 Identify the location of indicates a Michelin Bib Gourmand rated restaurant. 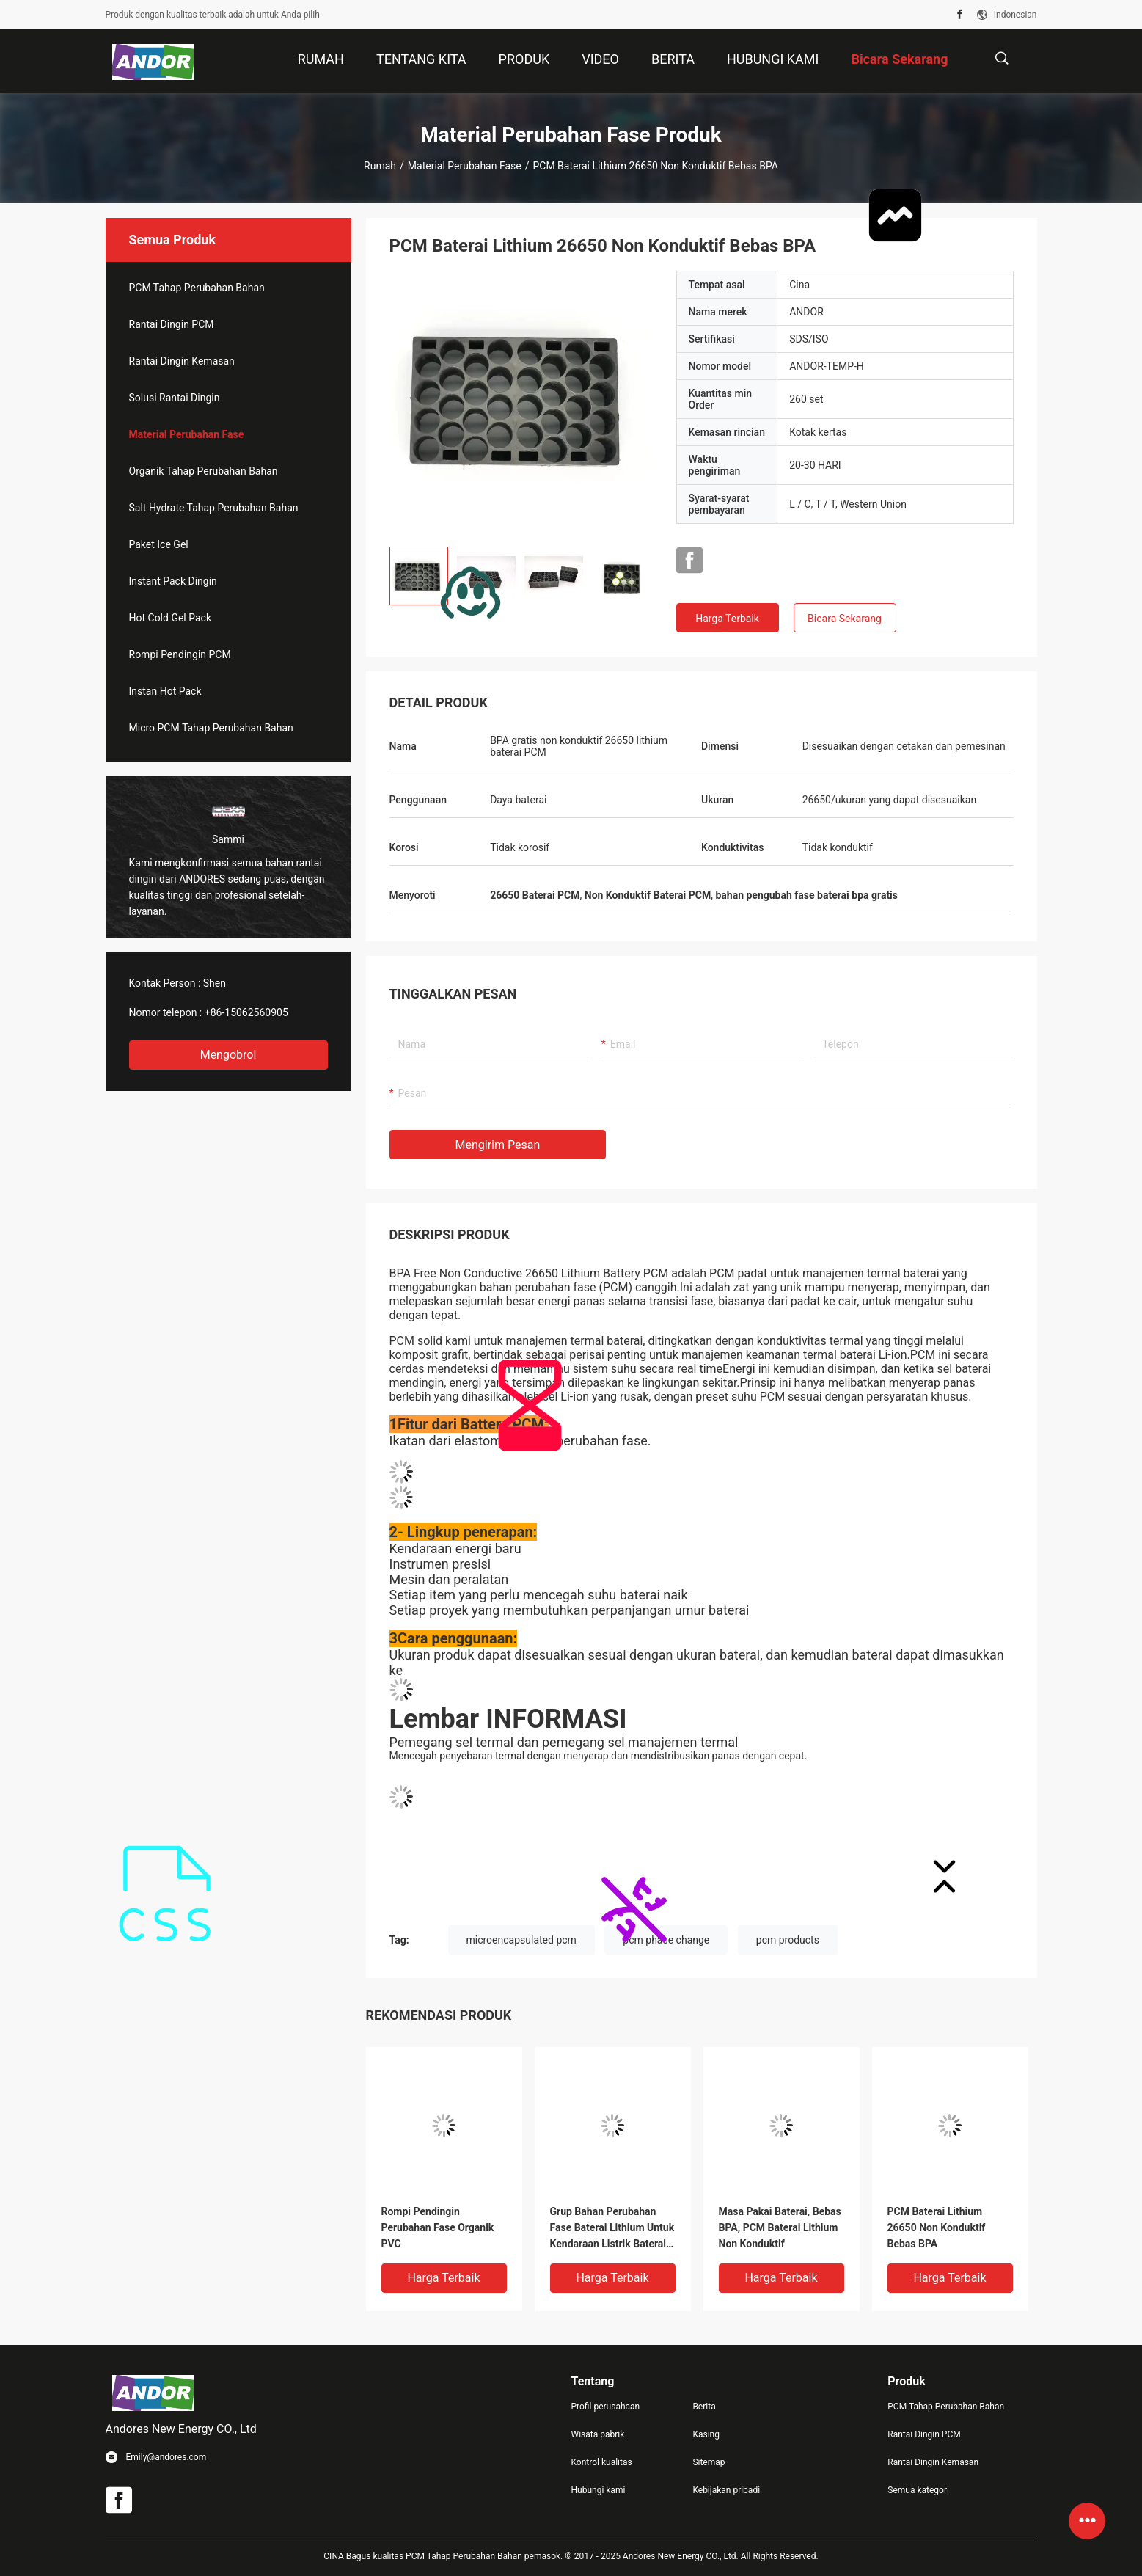
(470, 594).